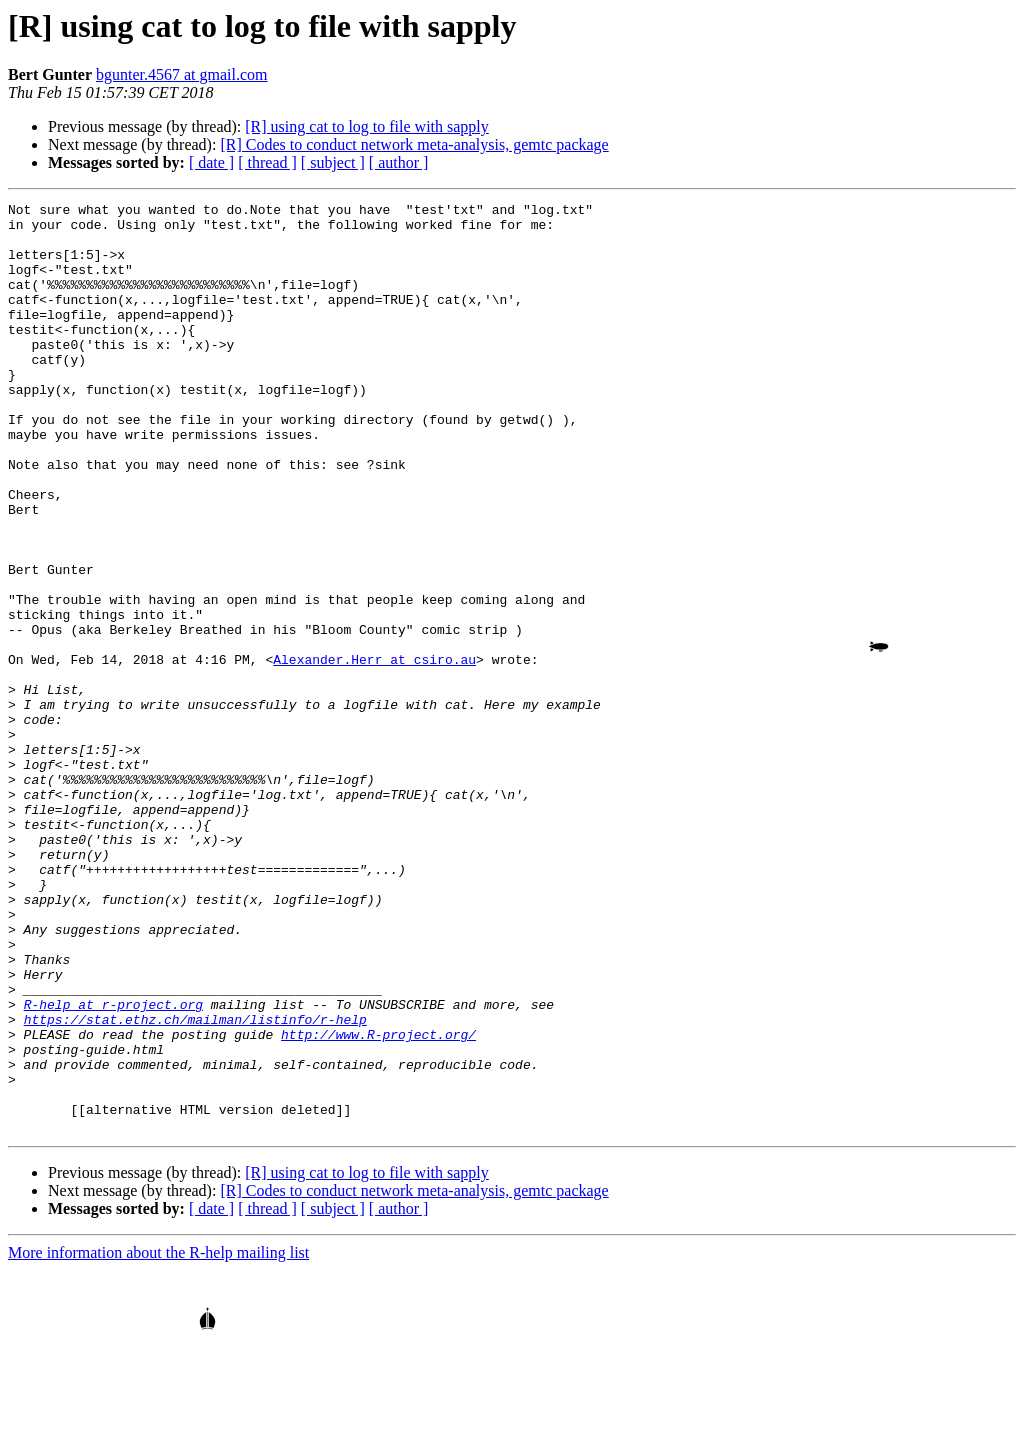 This screenshot has height=1456, width=1024. I want to click on indicates religious or papal content, so click(207, 1318).